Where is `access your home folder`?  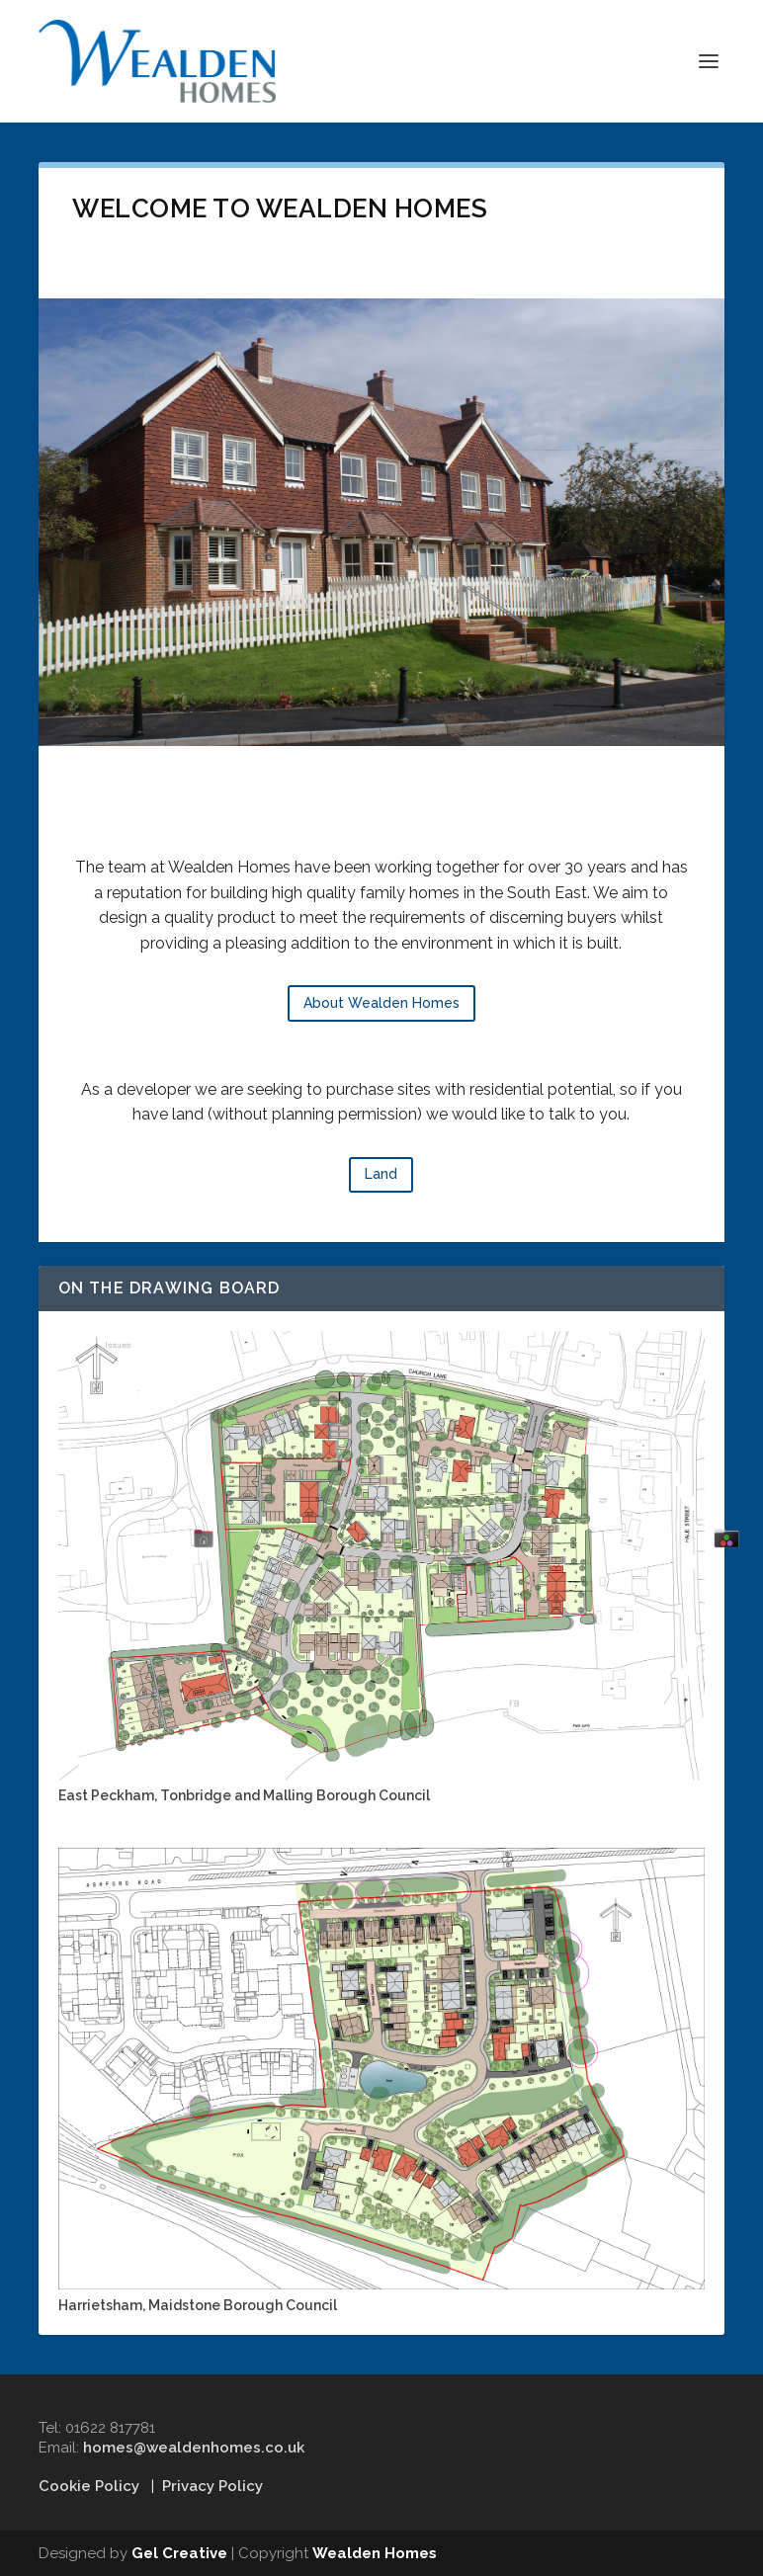
access your home folder is located at coordinates (204, 1538).